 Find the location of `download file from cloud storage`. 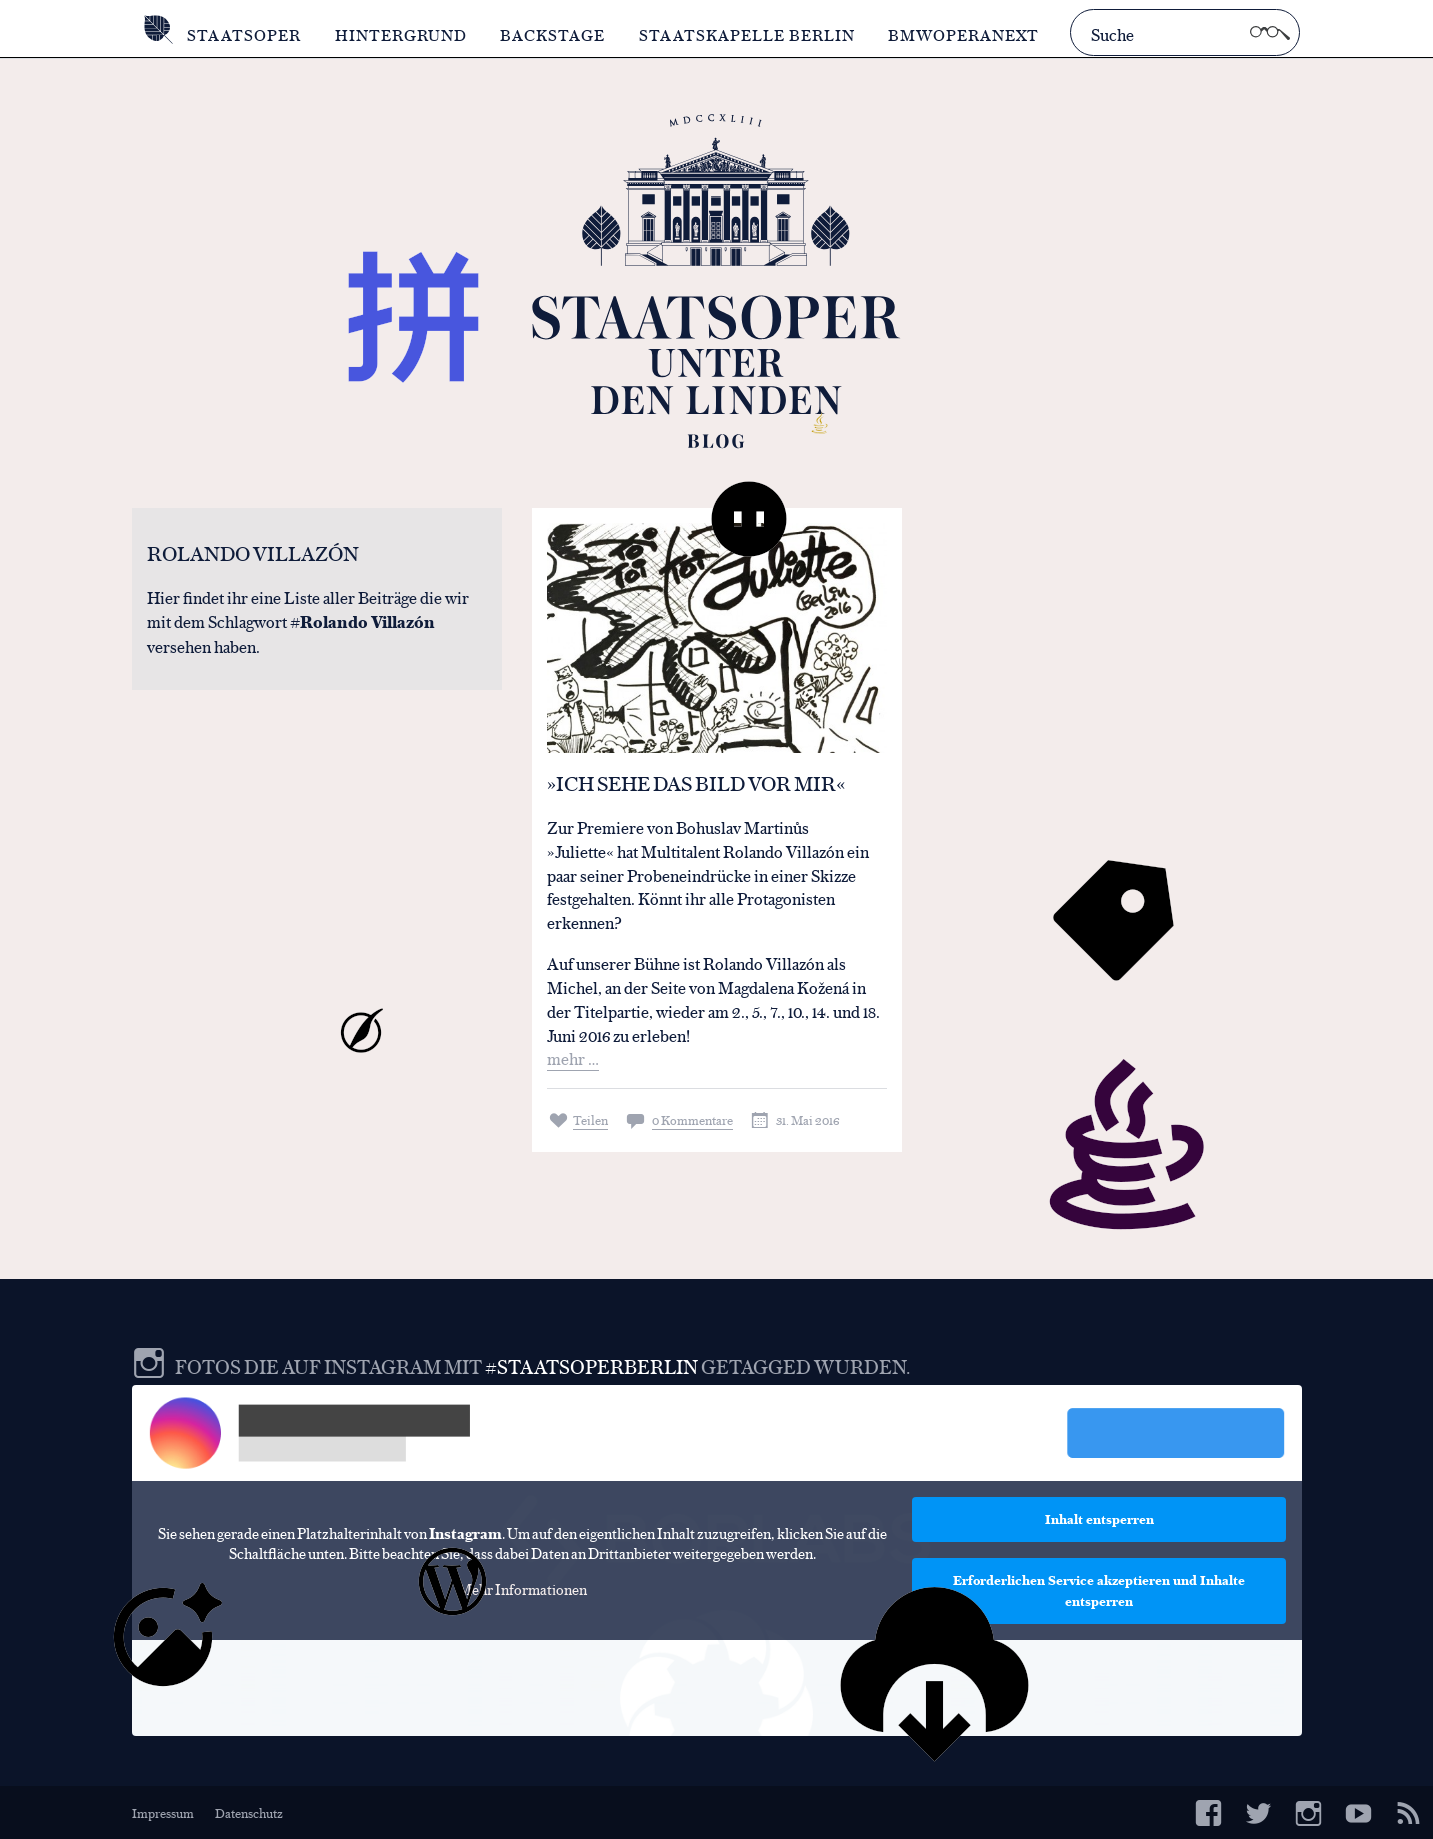

download file from cloud storage is located at coordinates (934, 1672).